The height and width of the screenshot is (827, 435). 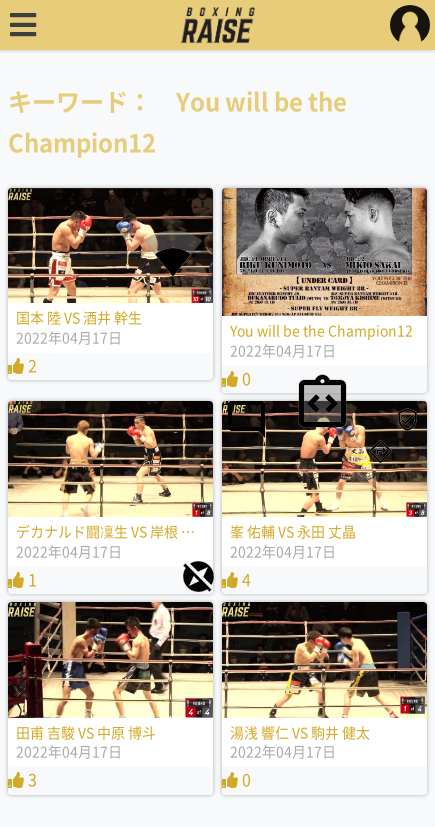 What do you see at coordinates (322, 403) in the screenshot?
I see `view integration instructions or code snippets` at bounding box center [322, 403].